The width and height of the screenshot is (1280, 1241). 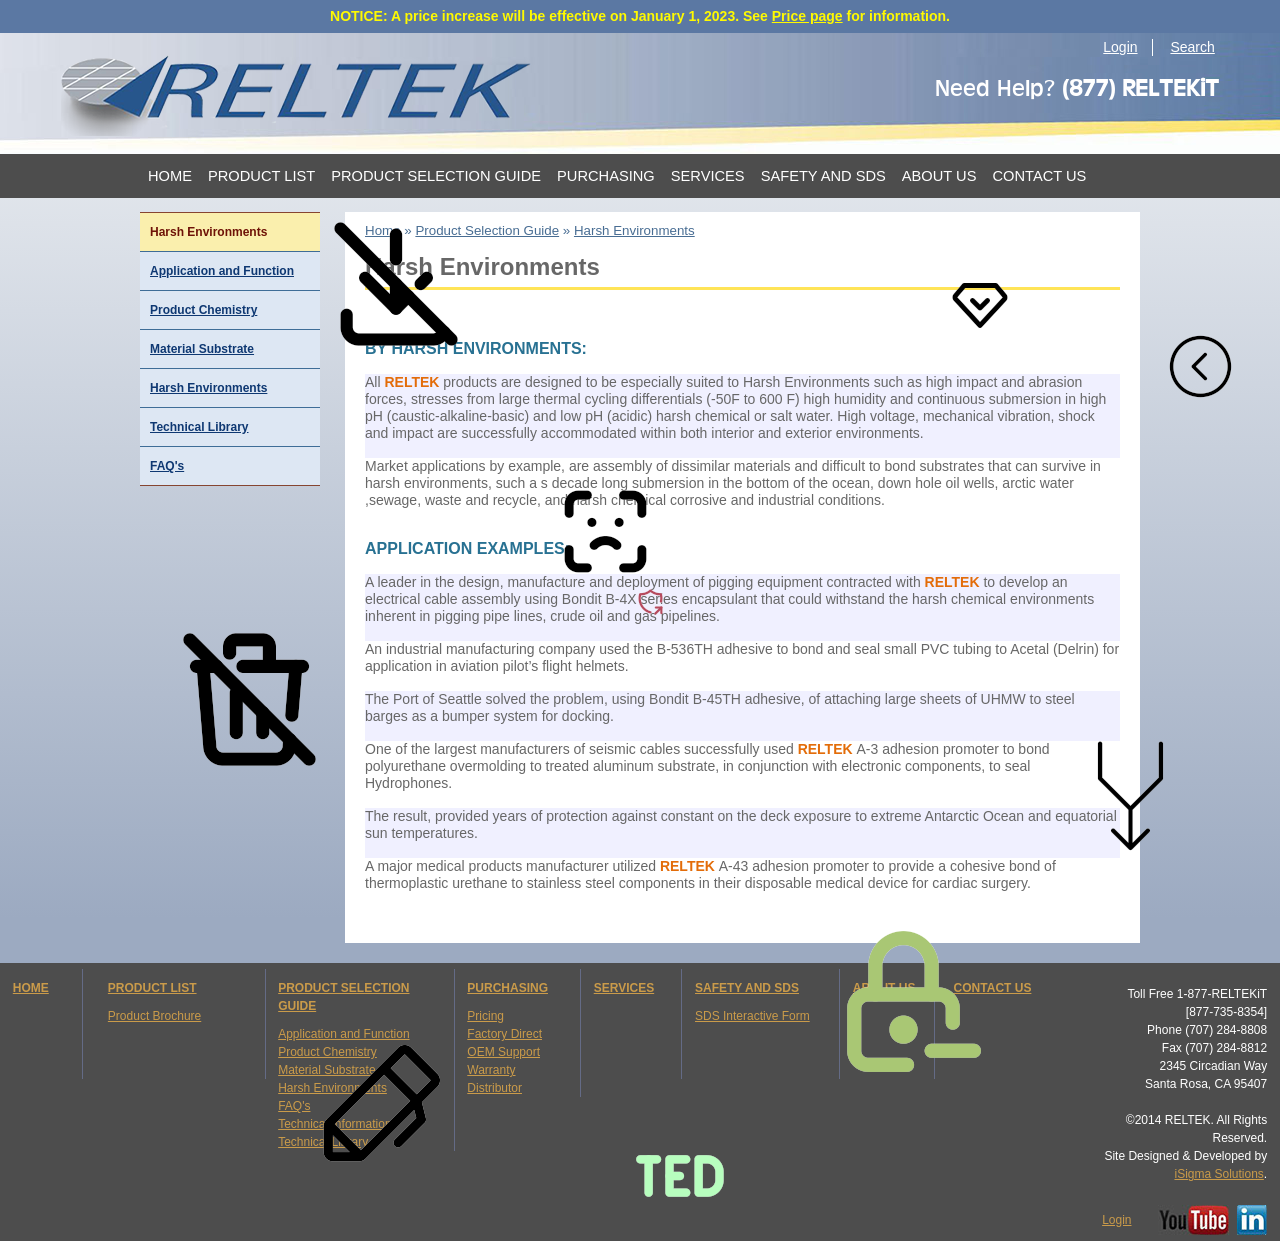 What do you see at coordinates (650, 601) in the screenshot?
I see `share security settings or permissions` at bounding box center [650, 601].